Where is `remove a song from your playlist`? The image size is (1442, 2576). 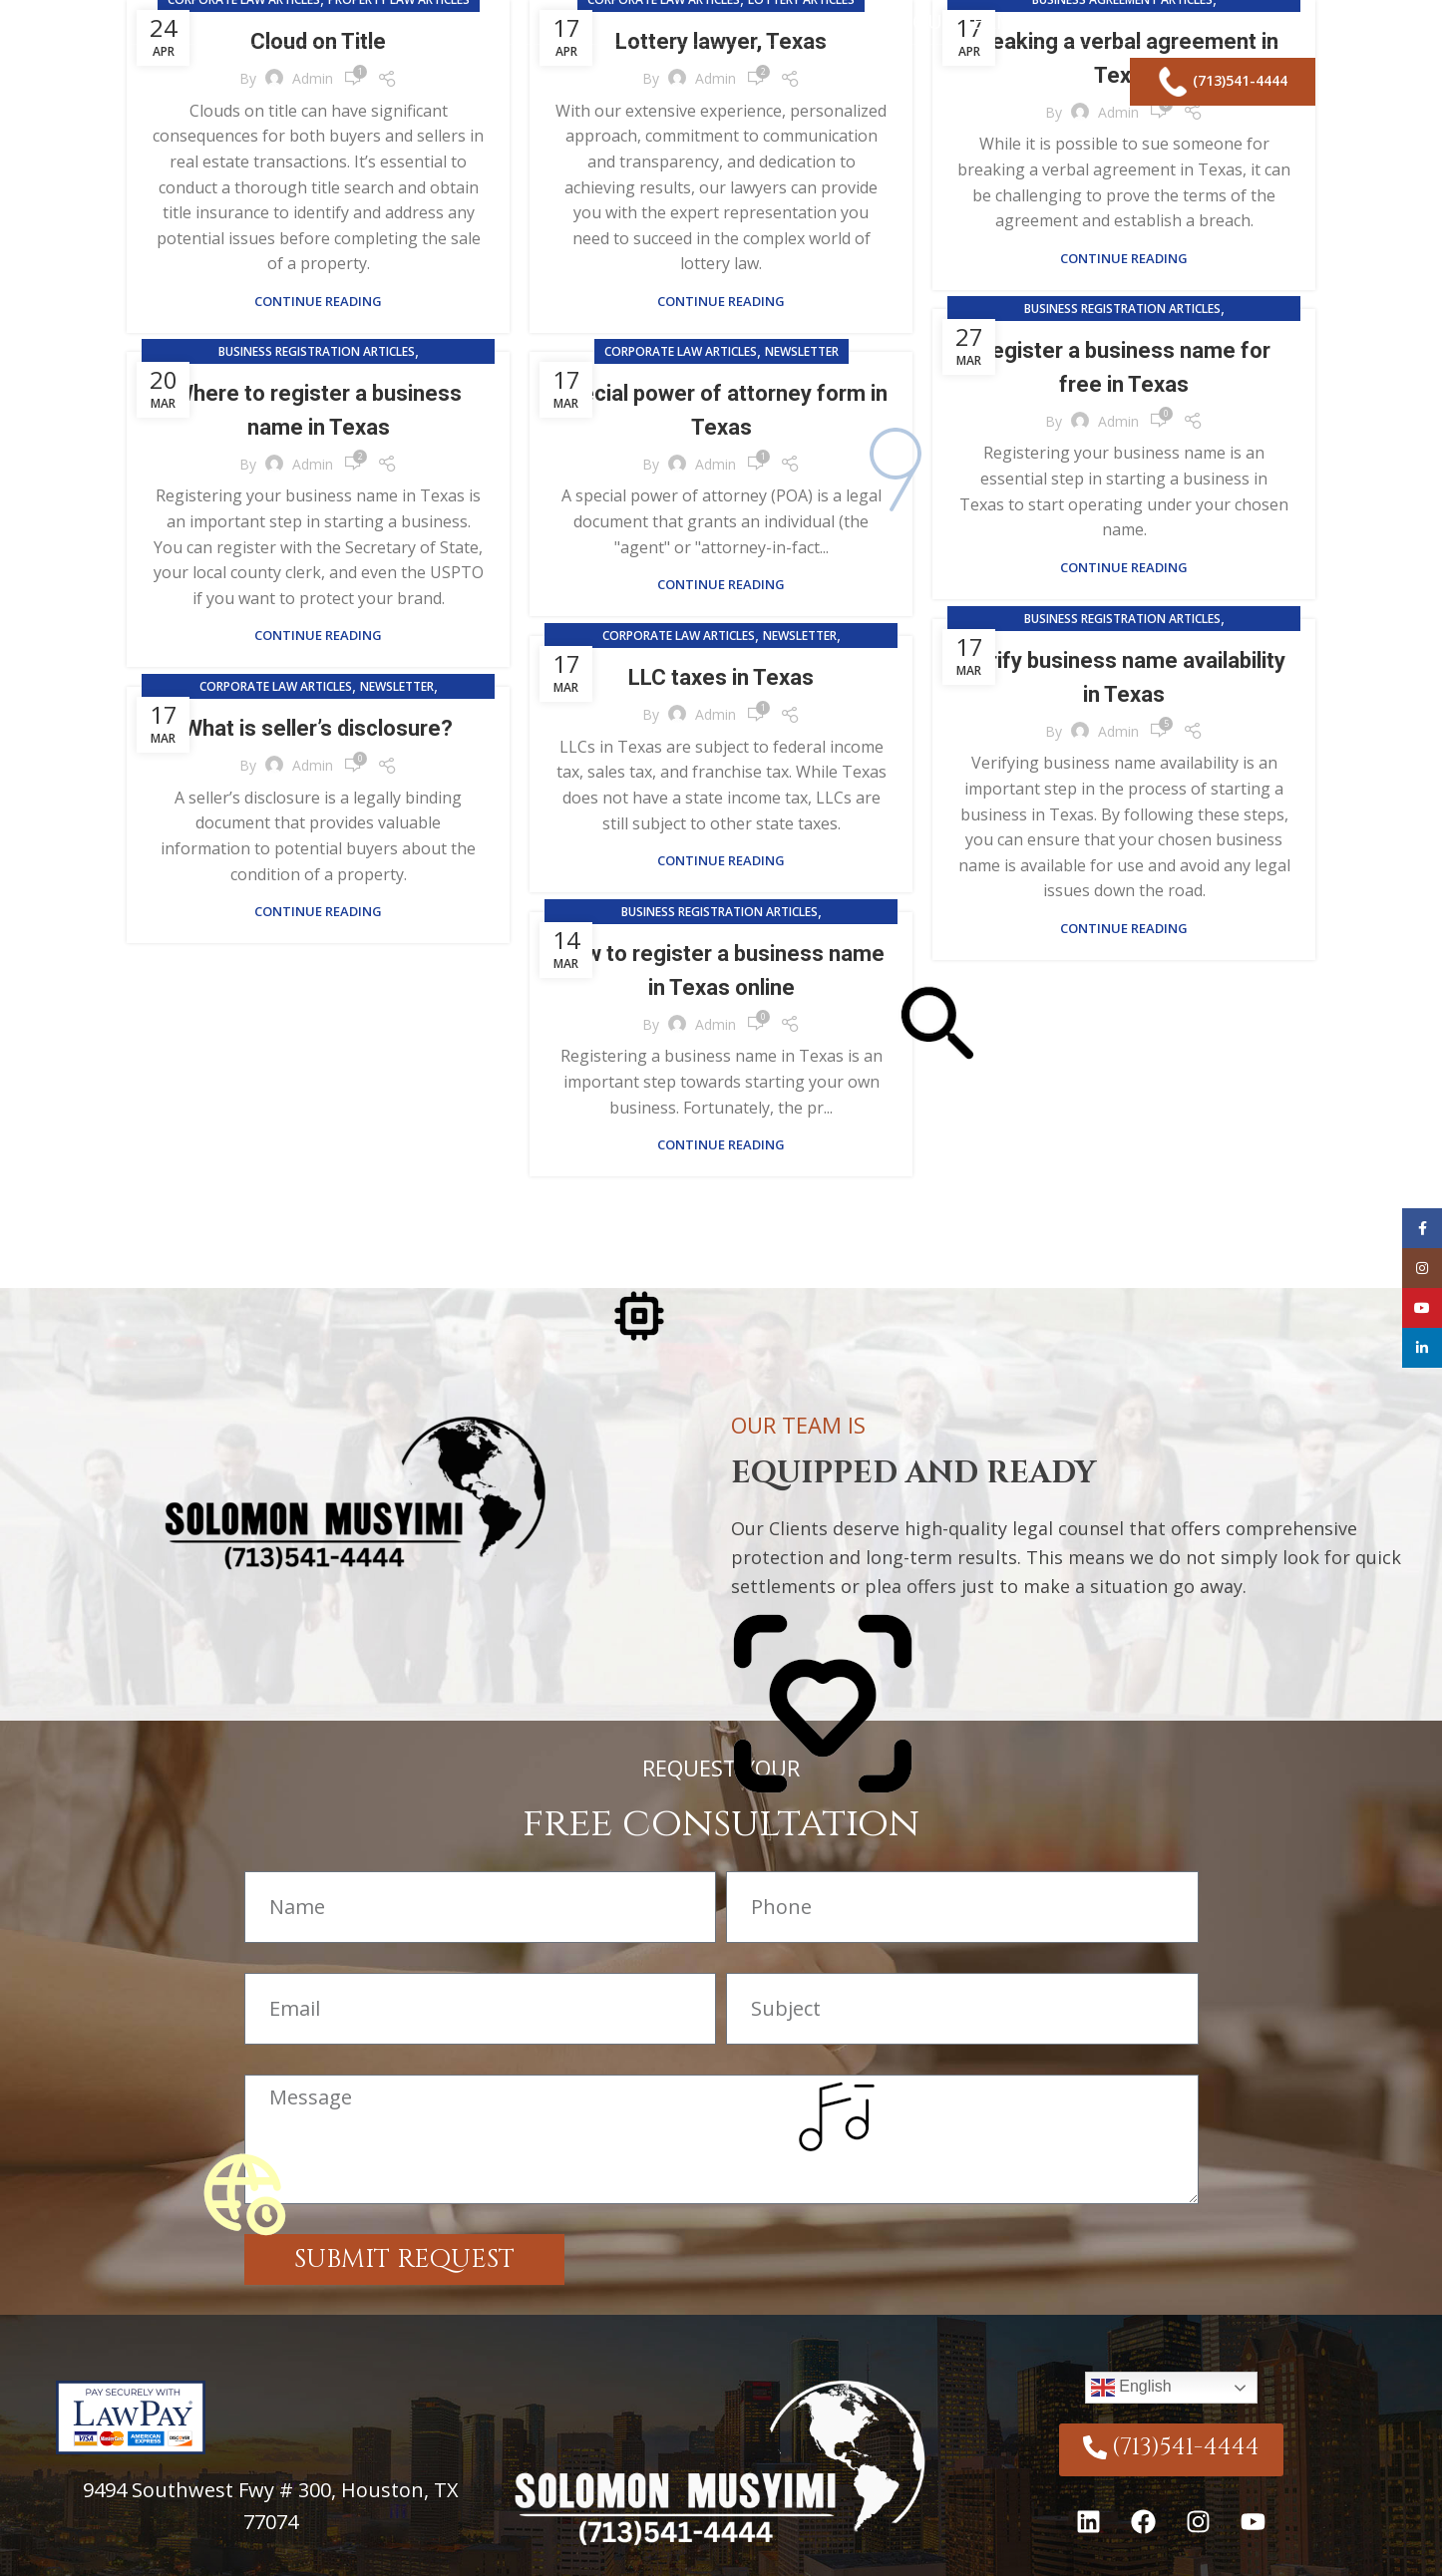
remove a song from your playlist is located at coordinates (838, 2114).